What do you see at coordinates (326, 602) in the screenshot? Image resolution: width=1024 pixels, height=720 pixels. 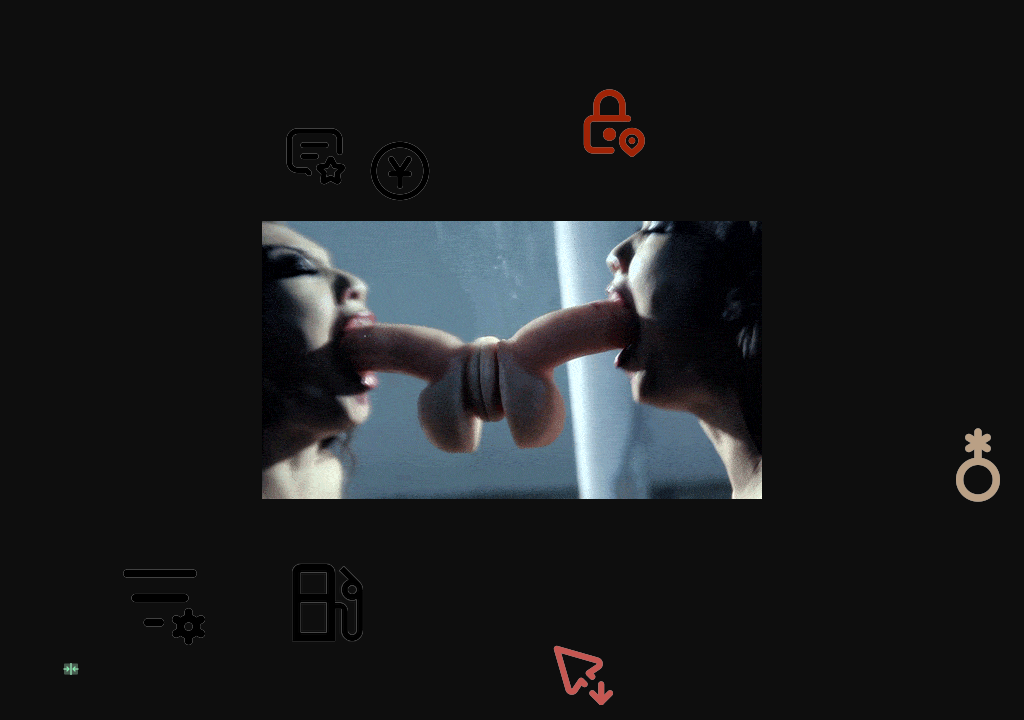 I see `find nearby gas stations` at bounding box center [326, 602].